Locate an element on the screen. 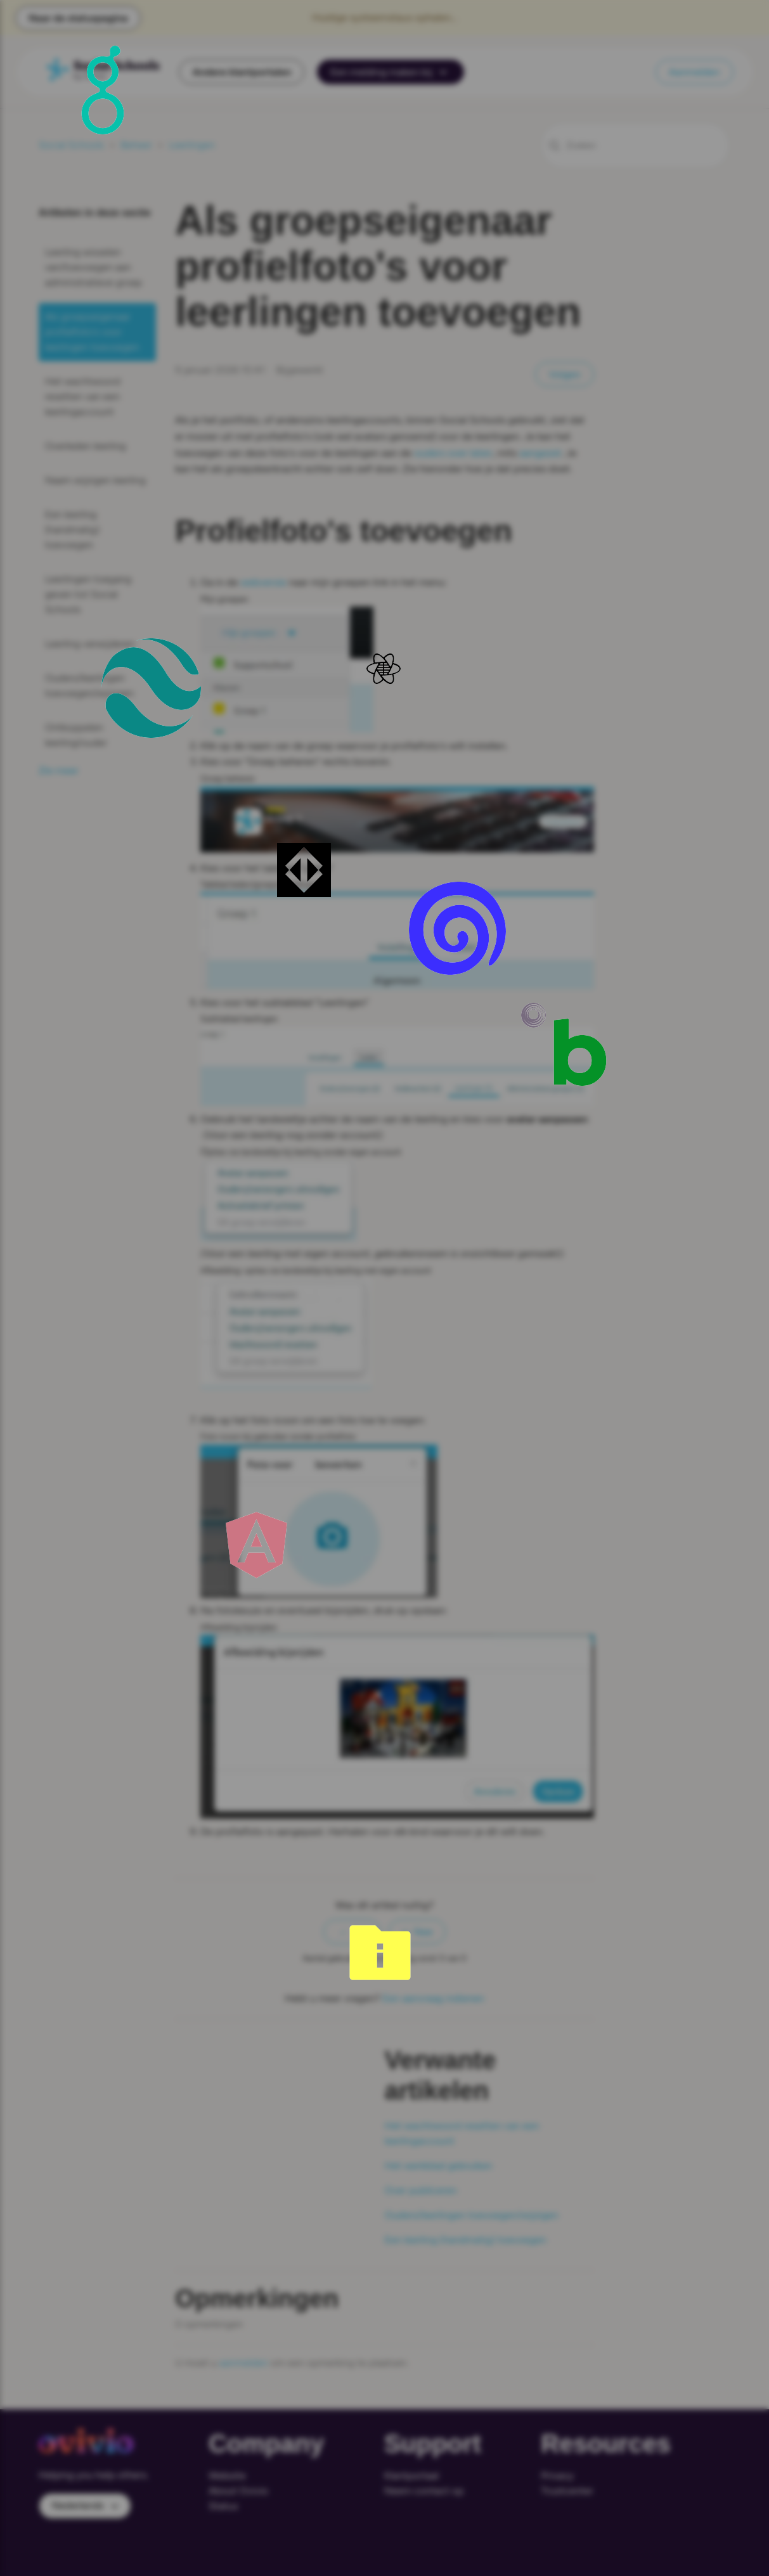 This screenshot has width=769, height=2576. bricks website builder logo is located at coordinates (580, 1052).